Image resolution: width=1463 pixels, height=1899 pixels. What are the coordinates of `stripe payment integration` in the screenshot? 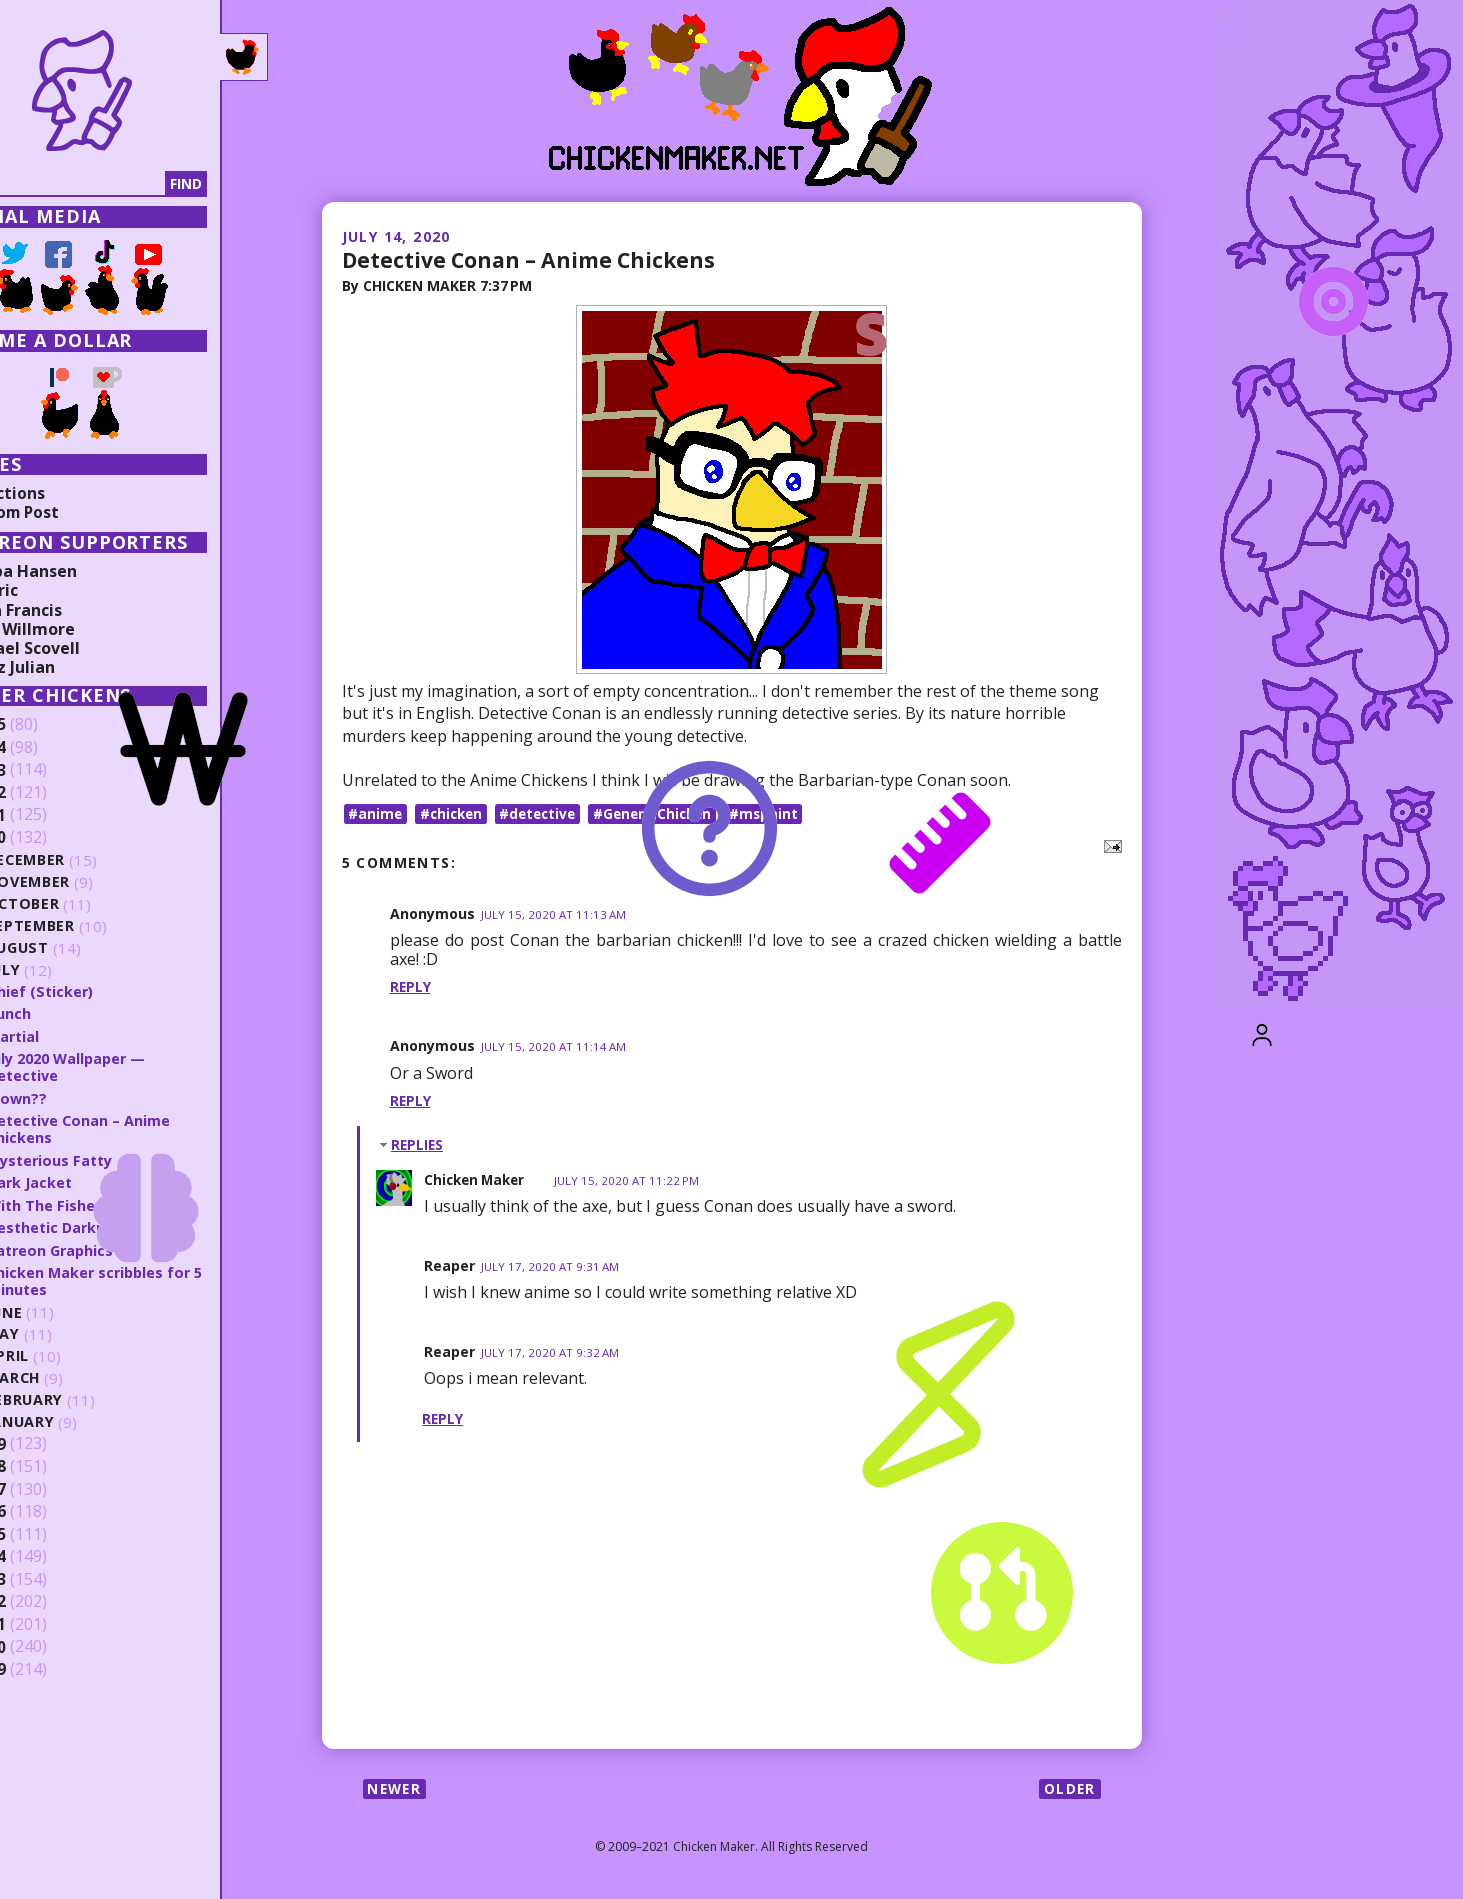 It's located at (871, 334).